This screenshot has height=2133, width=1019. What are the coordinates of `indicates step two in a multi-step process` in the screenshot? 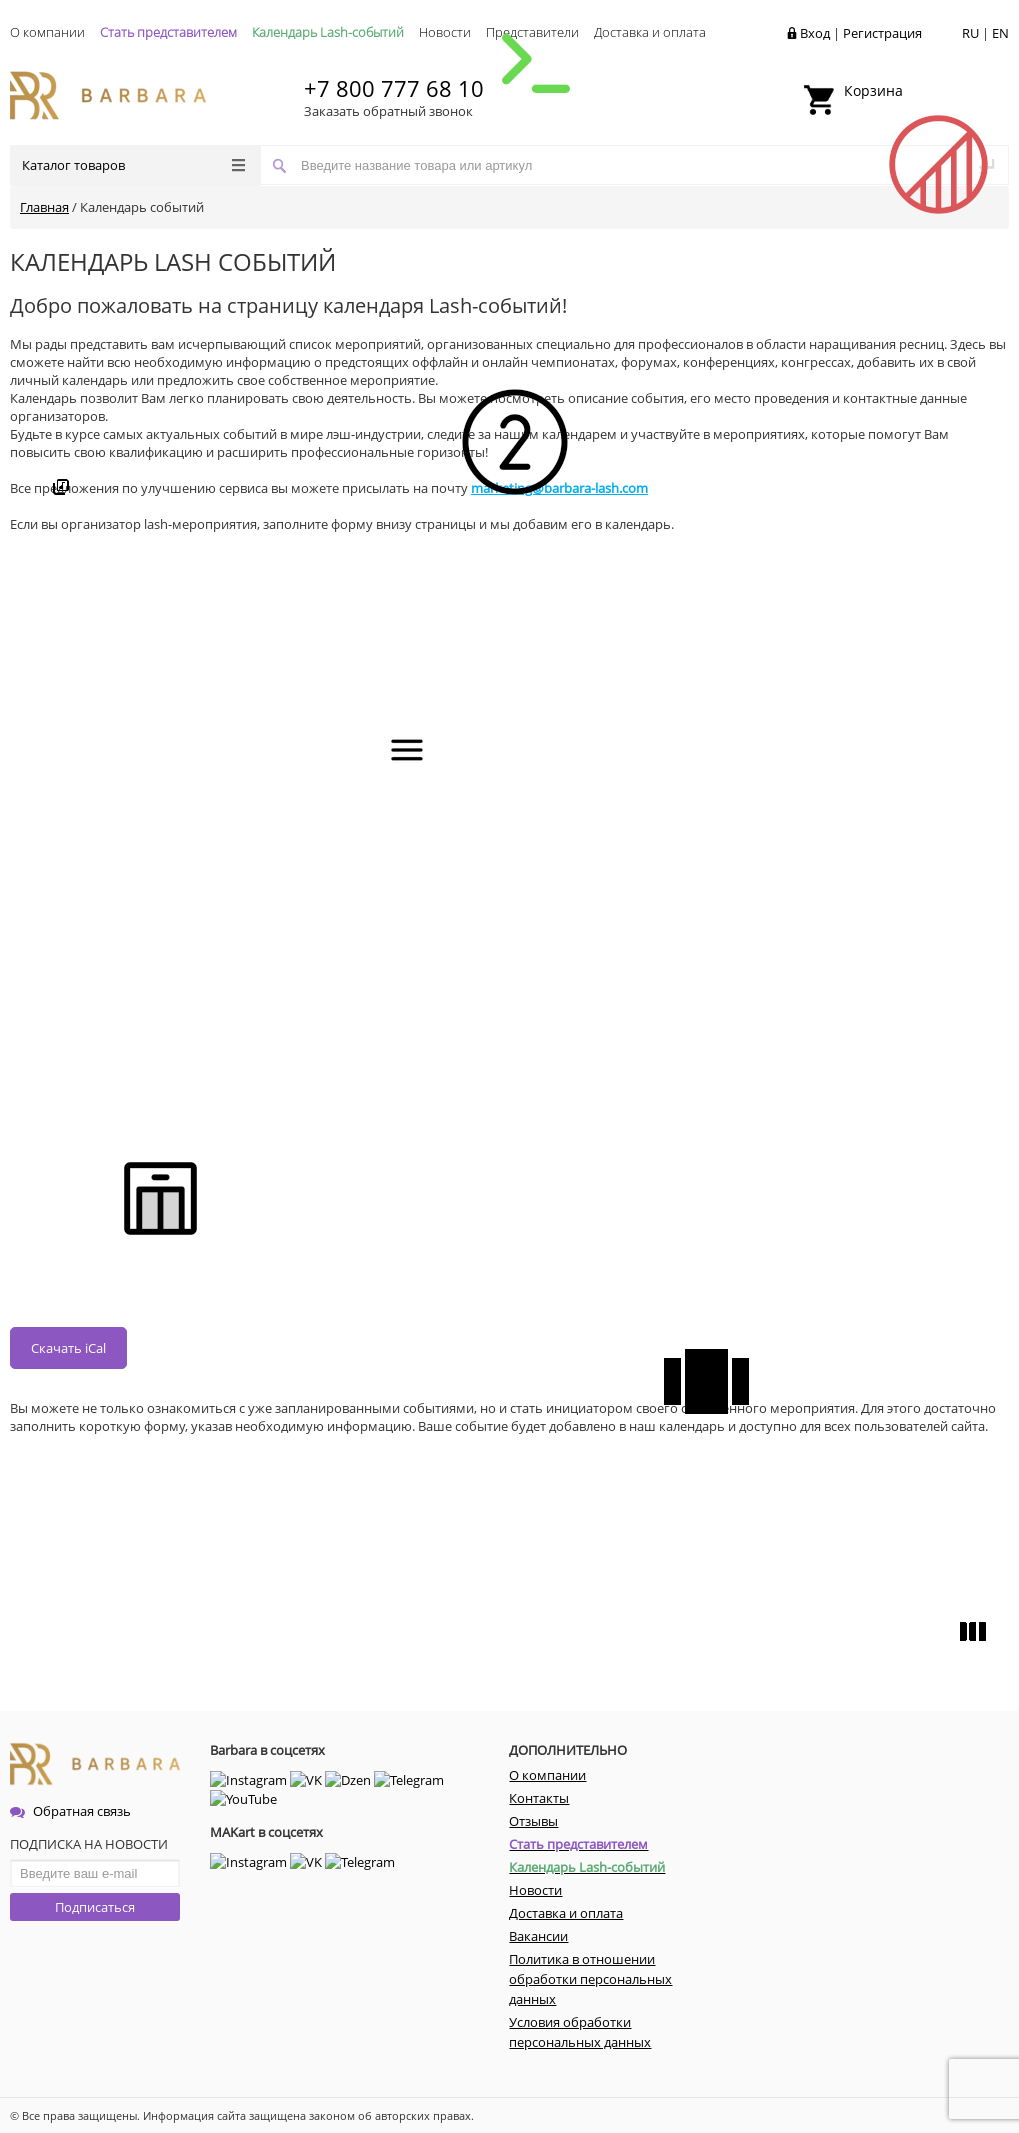 It's located at (515, 442).